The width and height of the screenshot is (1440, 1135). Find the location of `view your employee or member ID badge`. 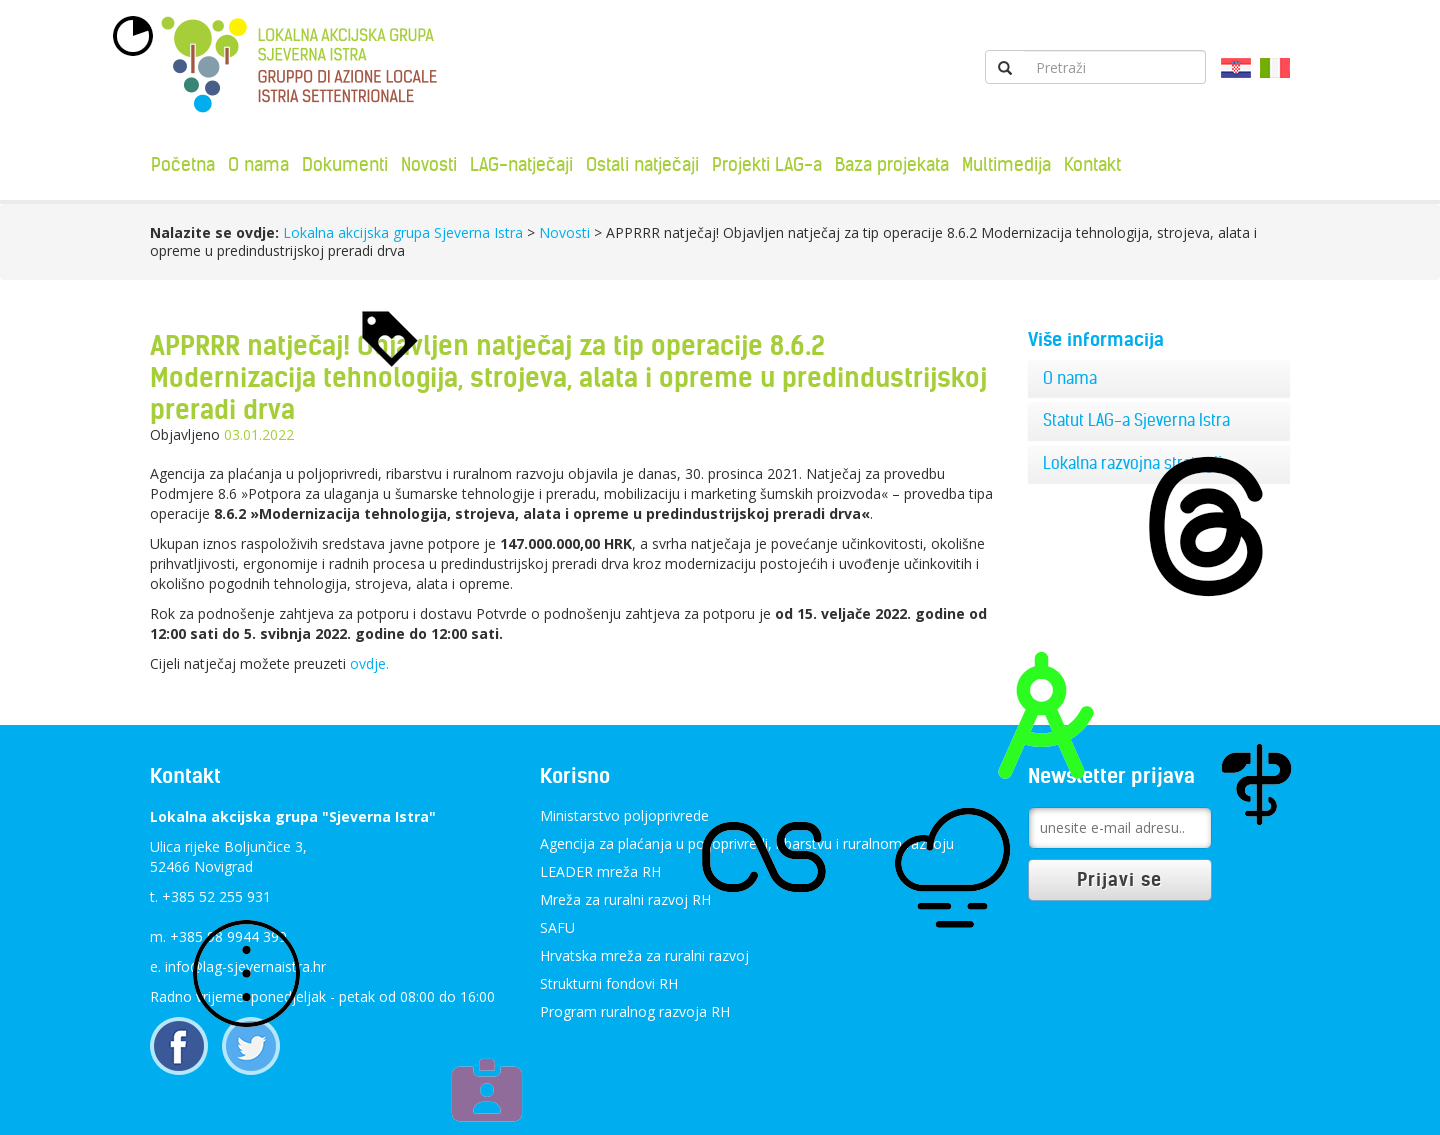

view your employee or member ID badge is located at coordinates (487, 1094).